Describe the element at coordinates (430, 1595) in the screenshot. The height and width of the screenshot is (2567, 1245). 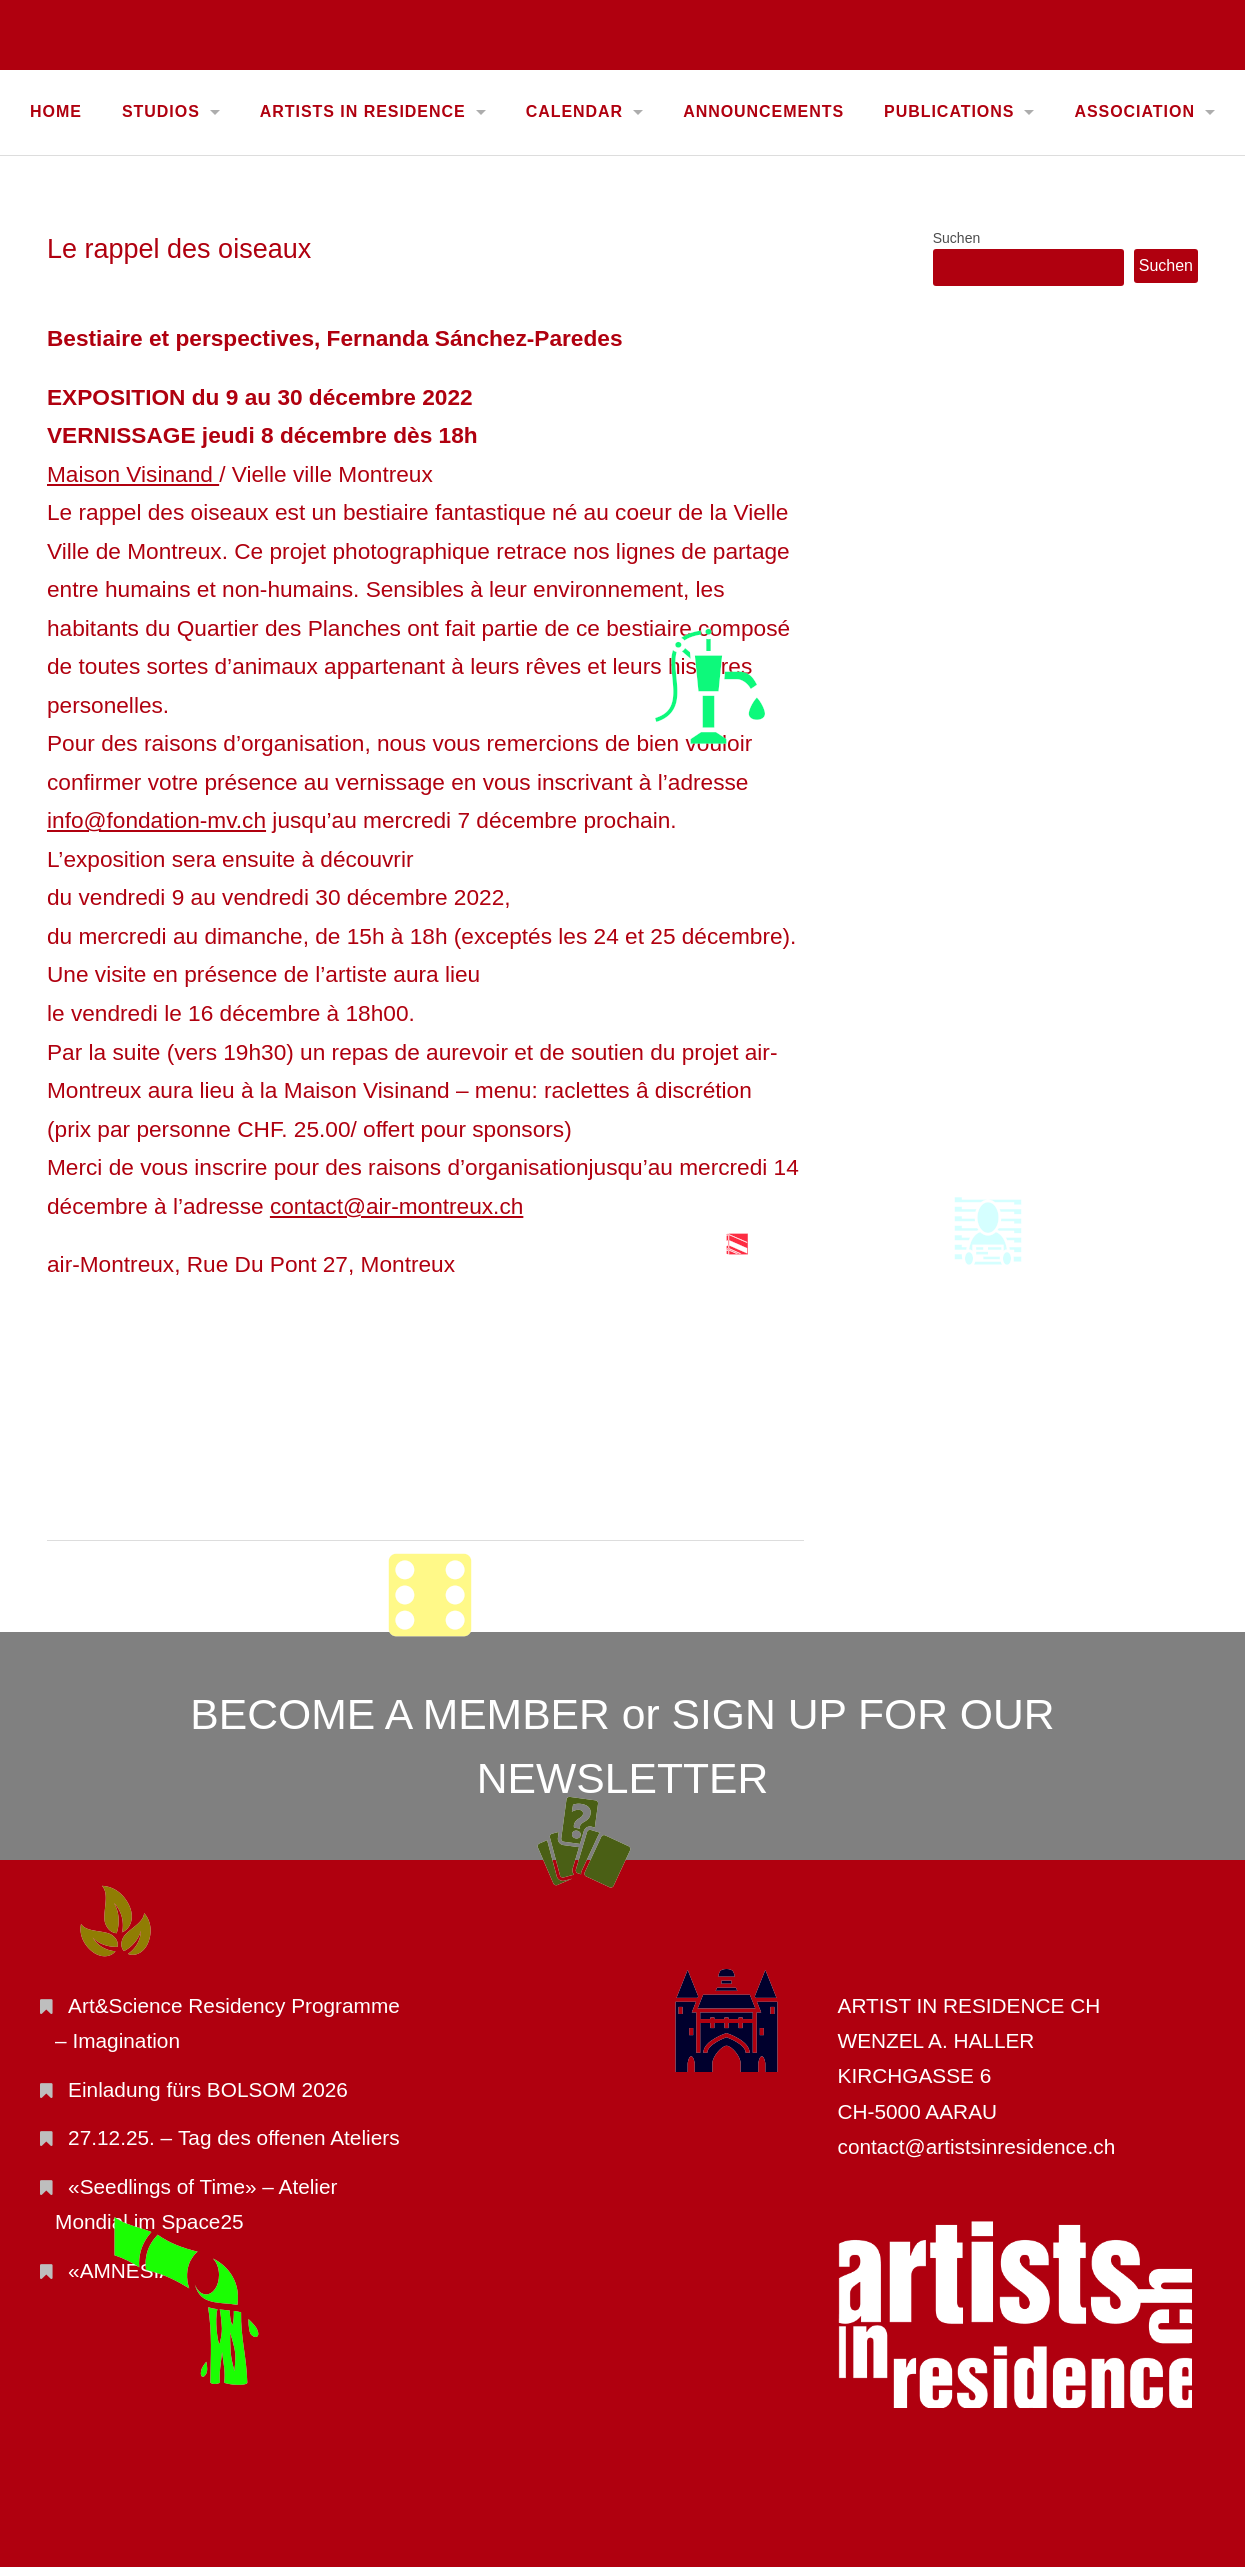
I see `roll the dice in a game` at that location.